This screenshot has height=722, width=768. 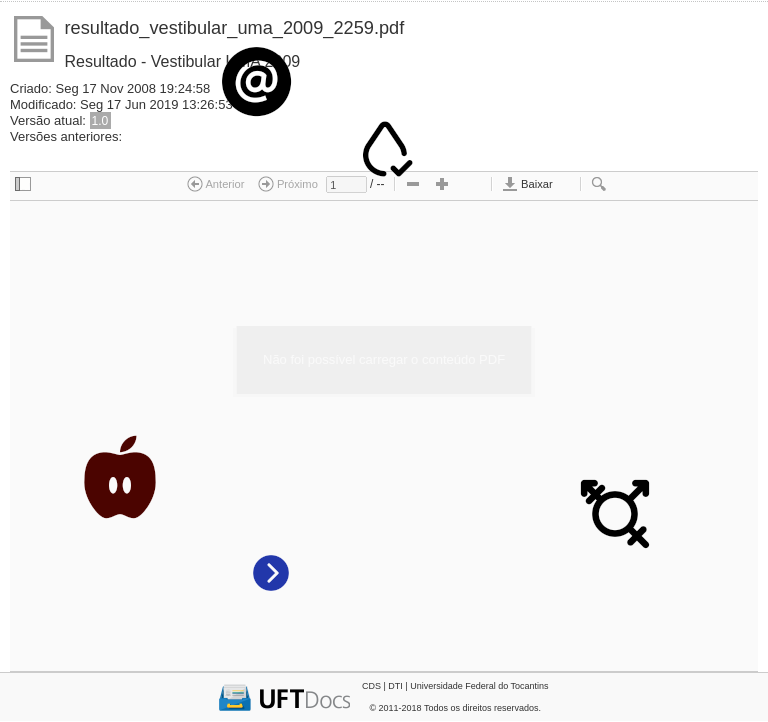 What do you see at coordinates (615, 514) in the screenshot?
I see `indicates transgender identity option` at bounding box center [615, 514].